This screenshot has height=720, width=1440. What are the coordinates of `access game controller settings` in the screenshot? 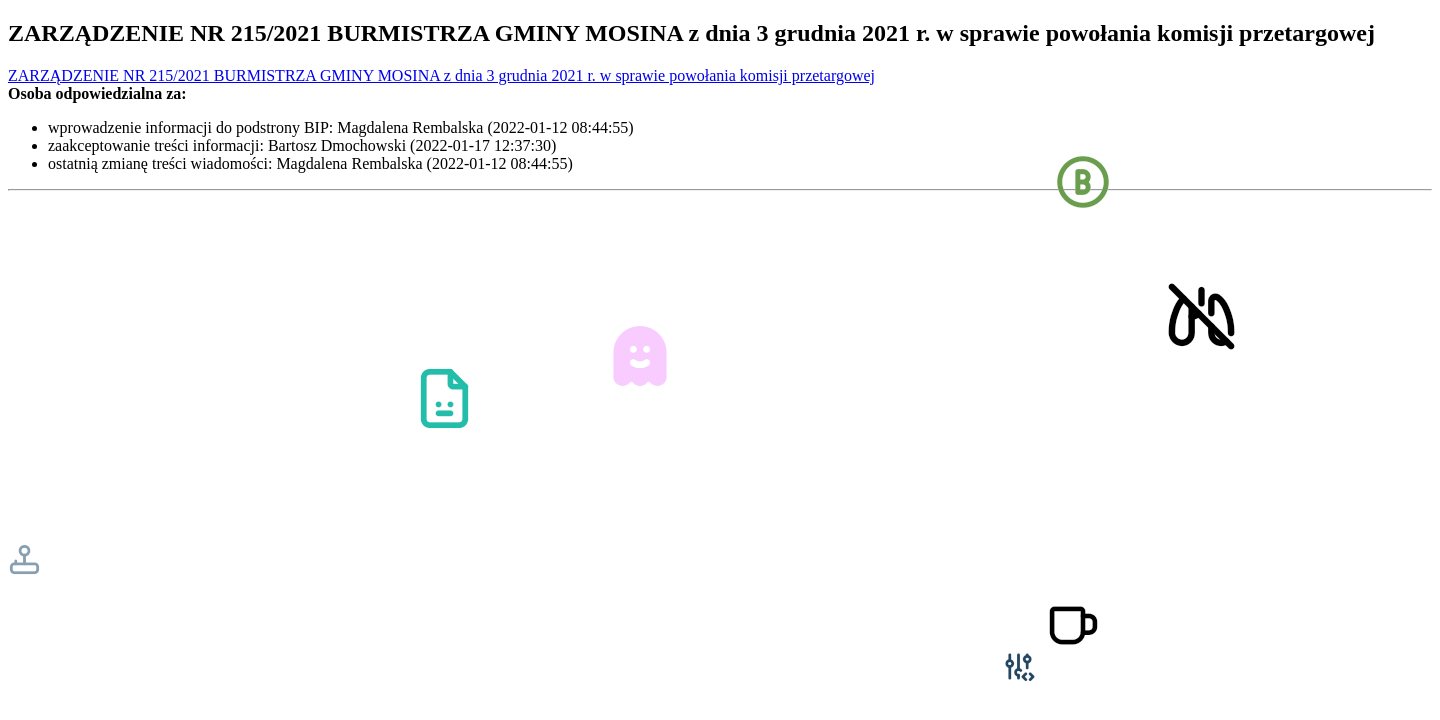 It's located at (24, 559).